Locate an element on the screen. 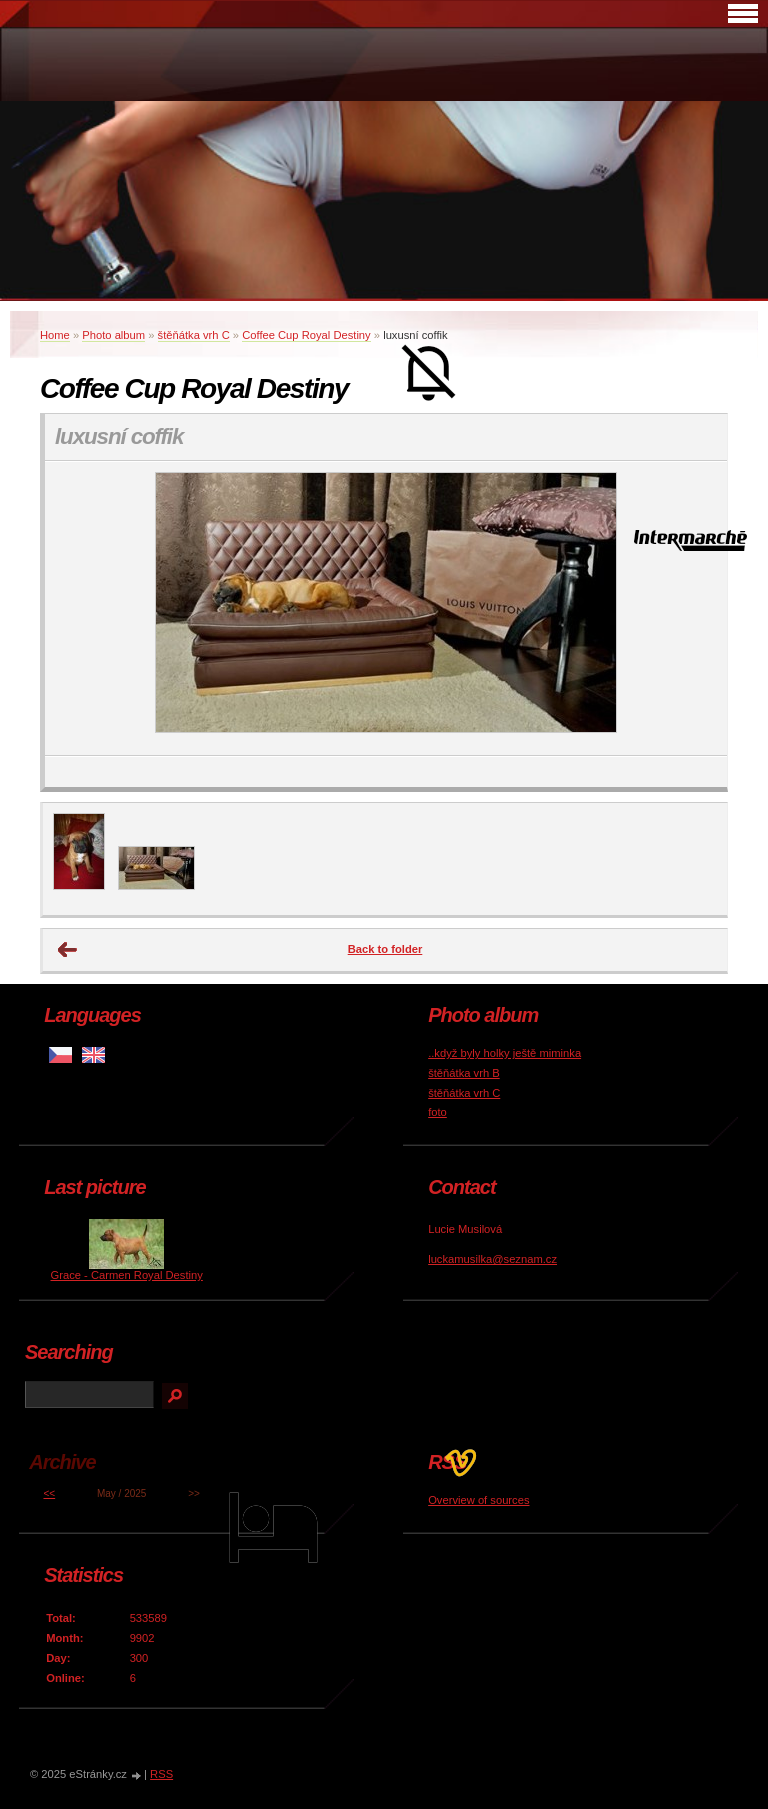 The height and width of the screenshot is (1809, 768). open vimeo app is located at coordinates (461, 1462).